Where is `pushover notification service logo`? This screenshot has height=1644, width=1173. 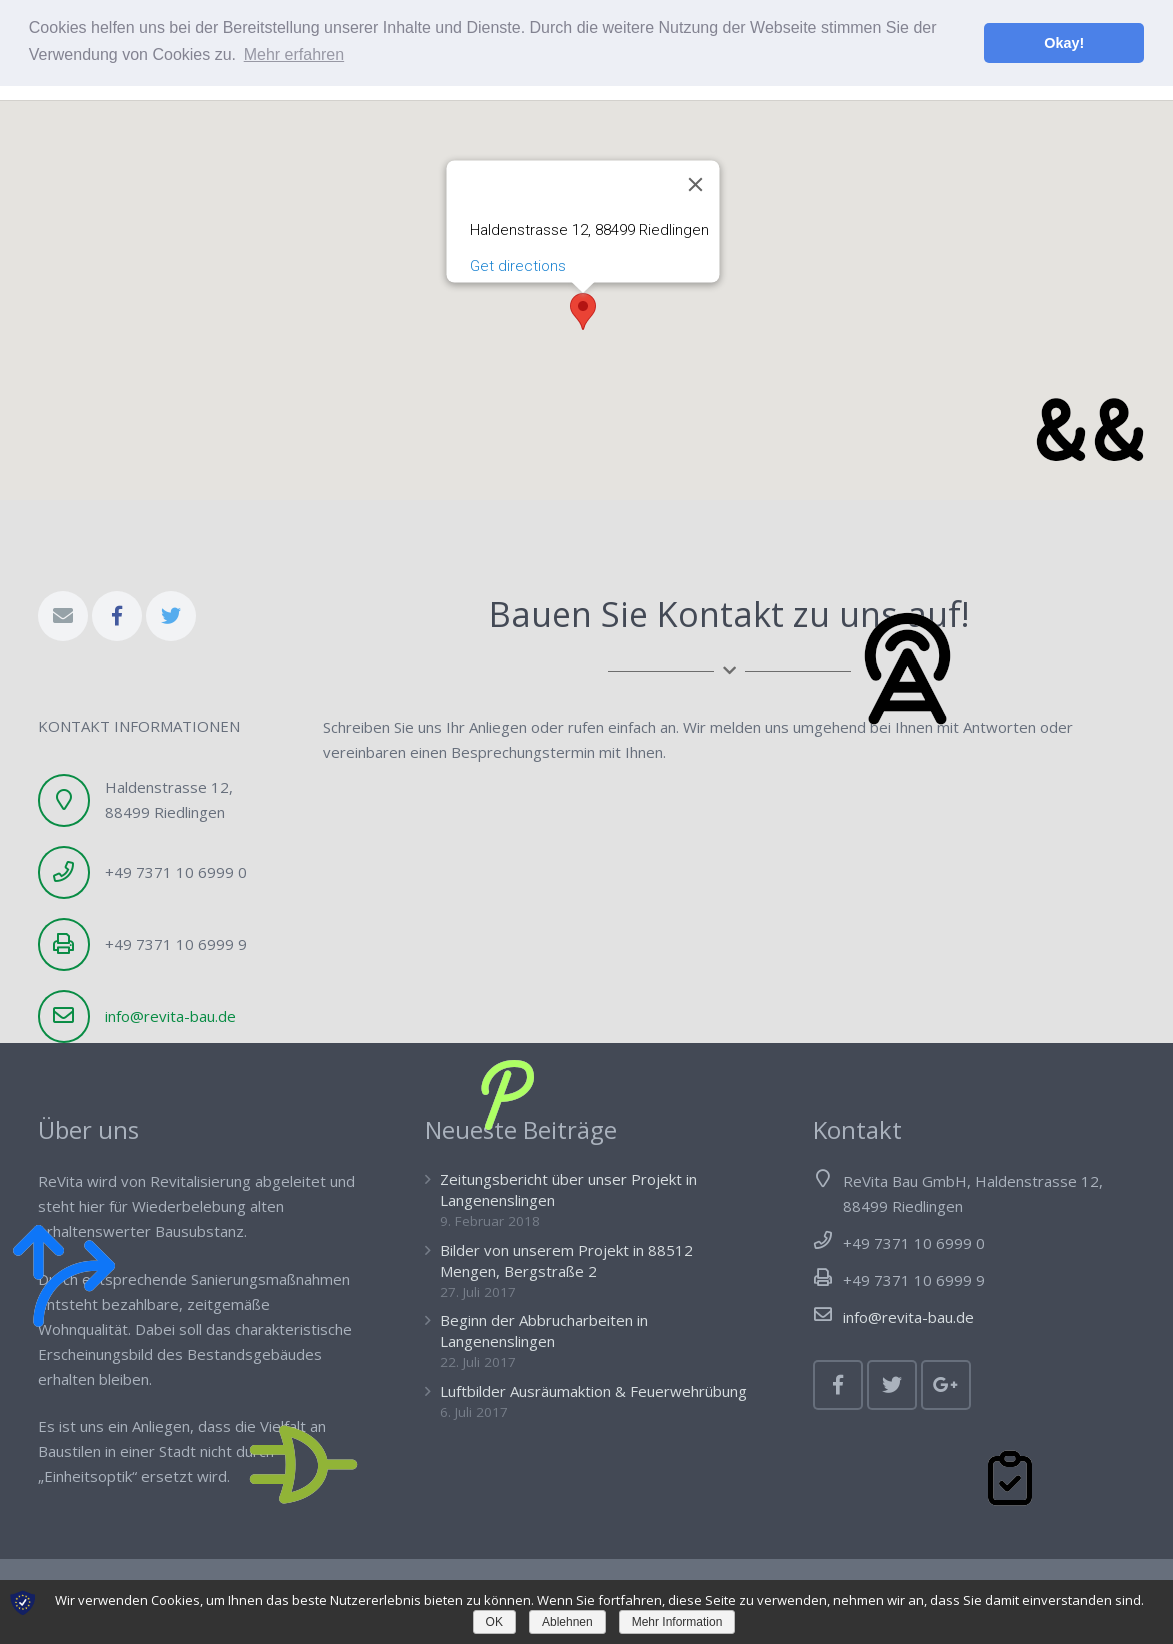 pushover notification service logo is located at coordinates (506, 1095).